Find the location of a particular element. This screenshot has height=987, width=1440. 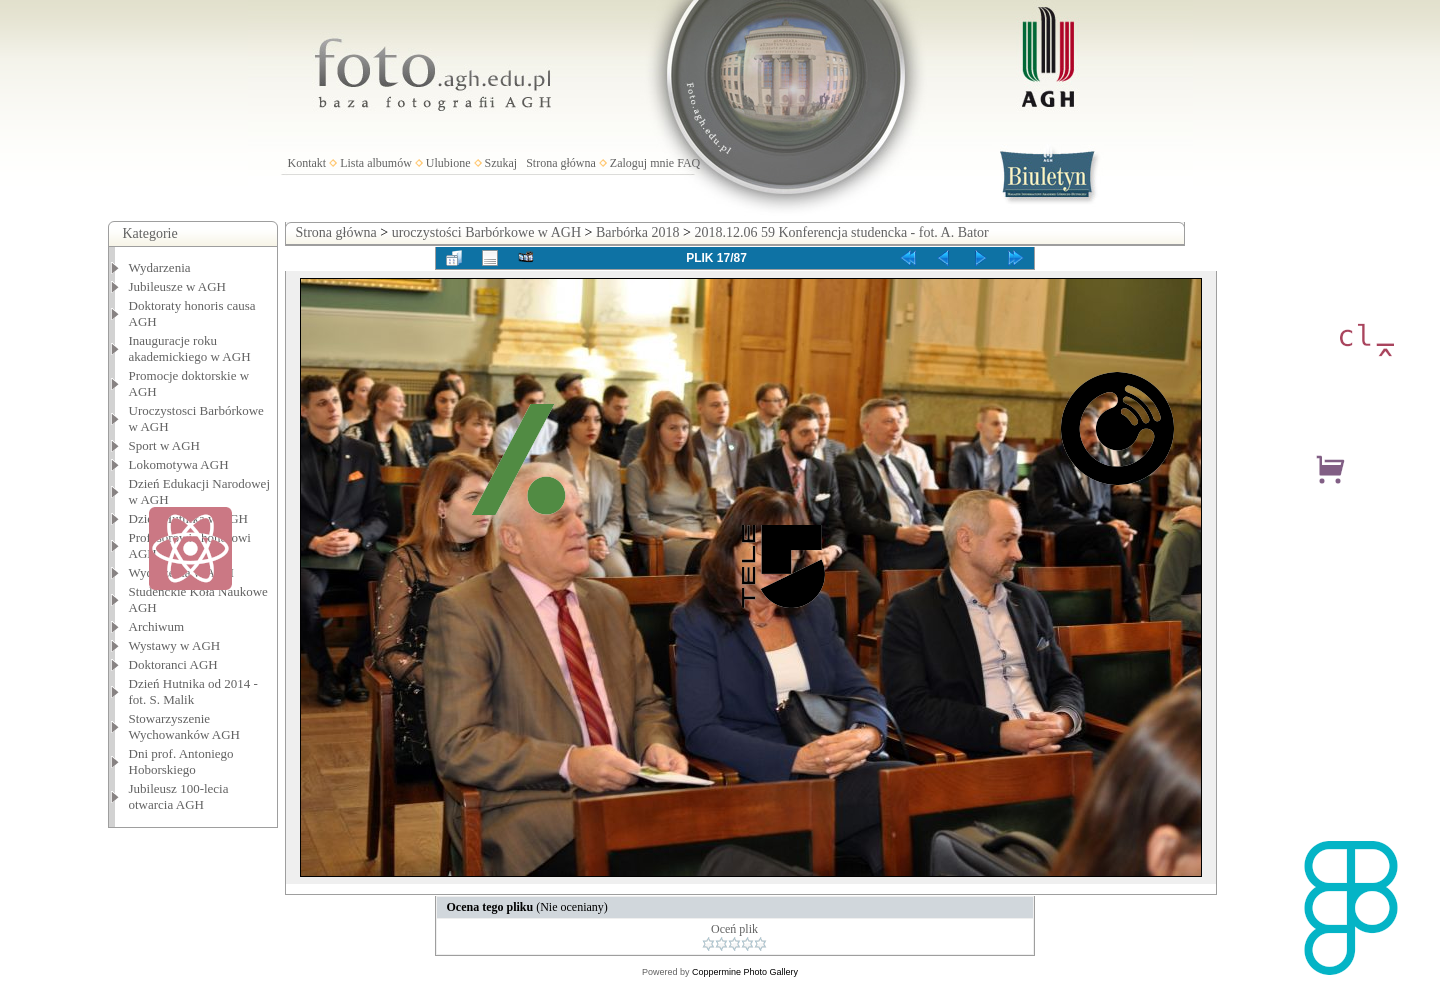

open Figma design file is located at coordinates (1351, 908).